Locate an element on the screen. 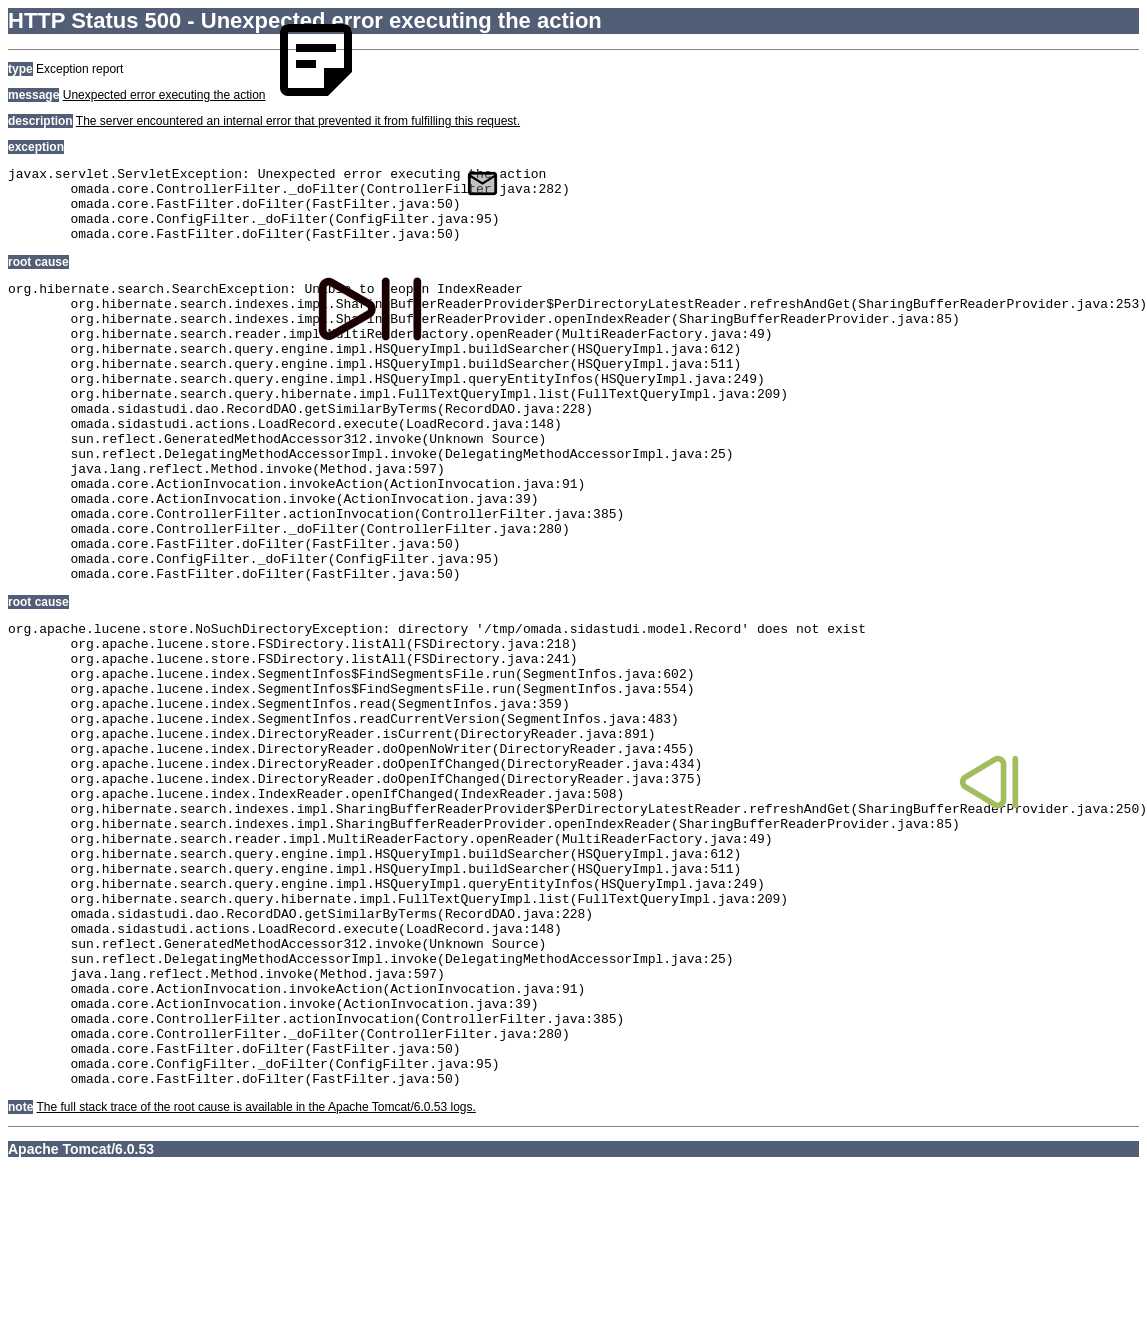  create a new note is located at coordinates (316, 60).